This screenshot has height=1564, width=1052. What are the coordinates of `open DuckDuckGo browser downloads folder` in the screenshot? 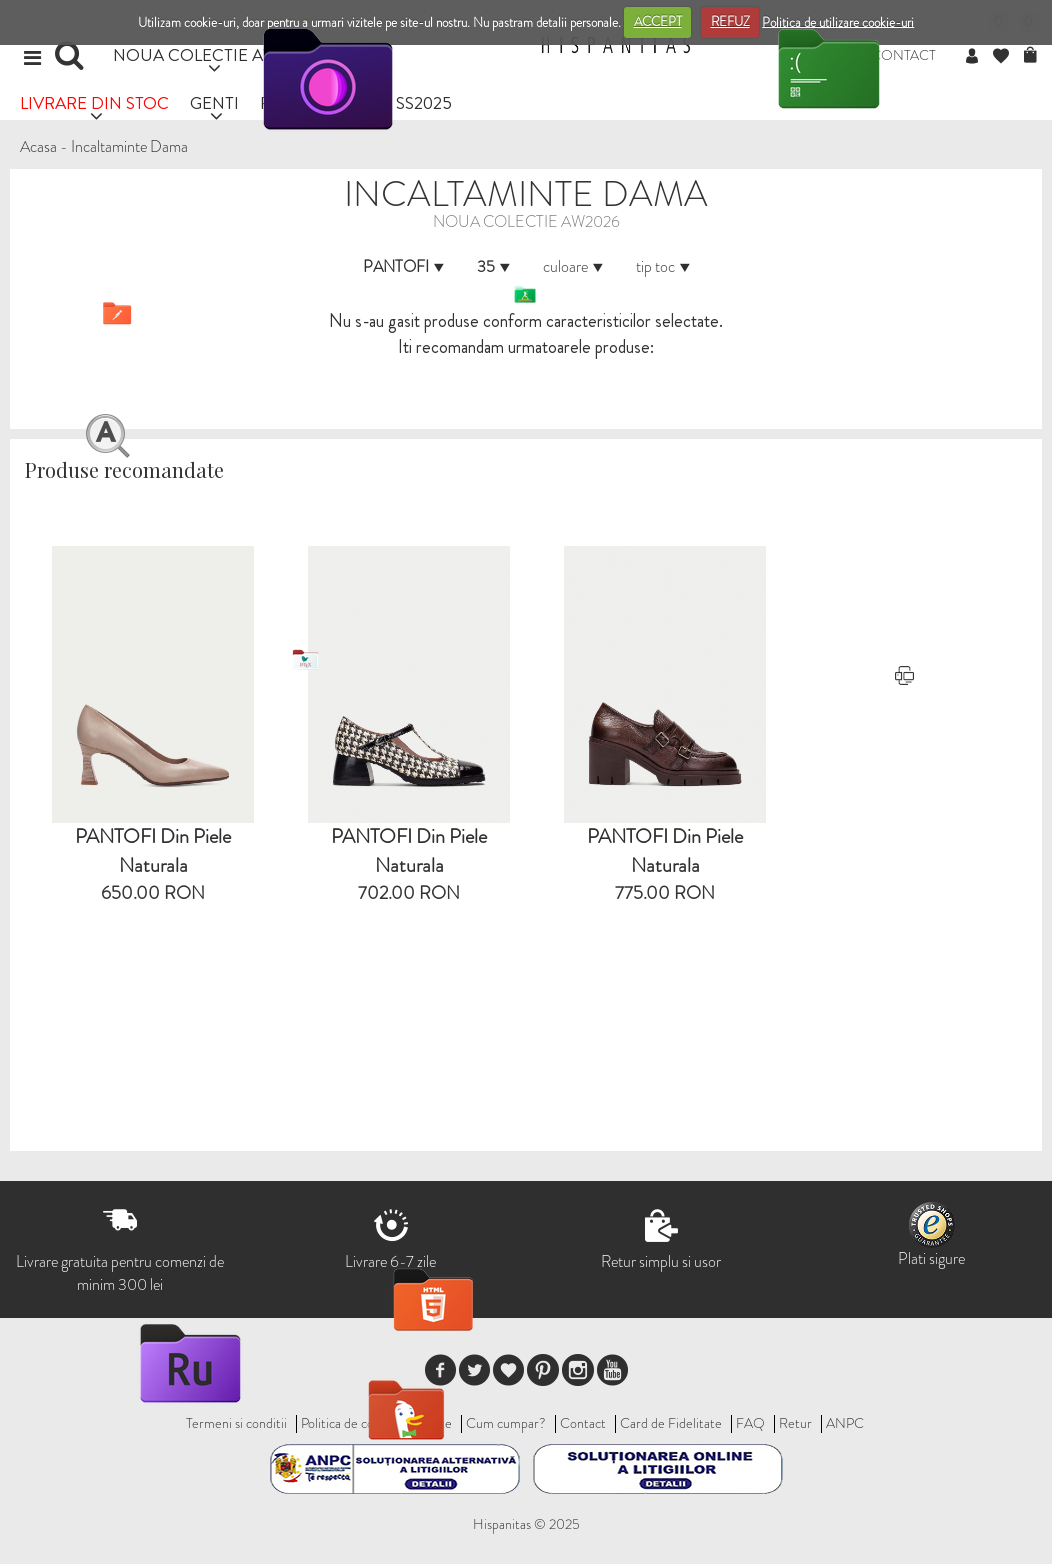 It's located at (406, 1412).